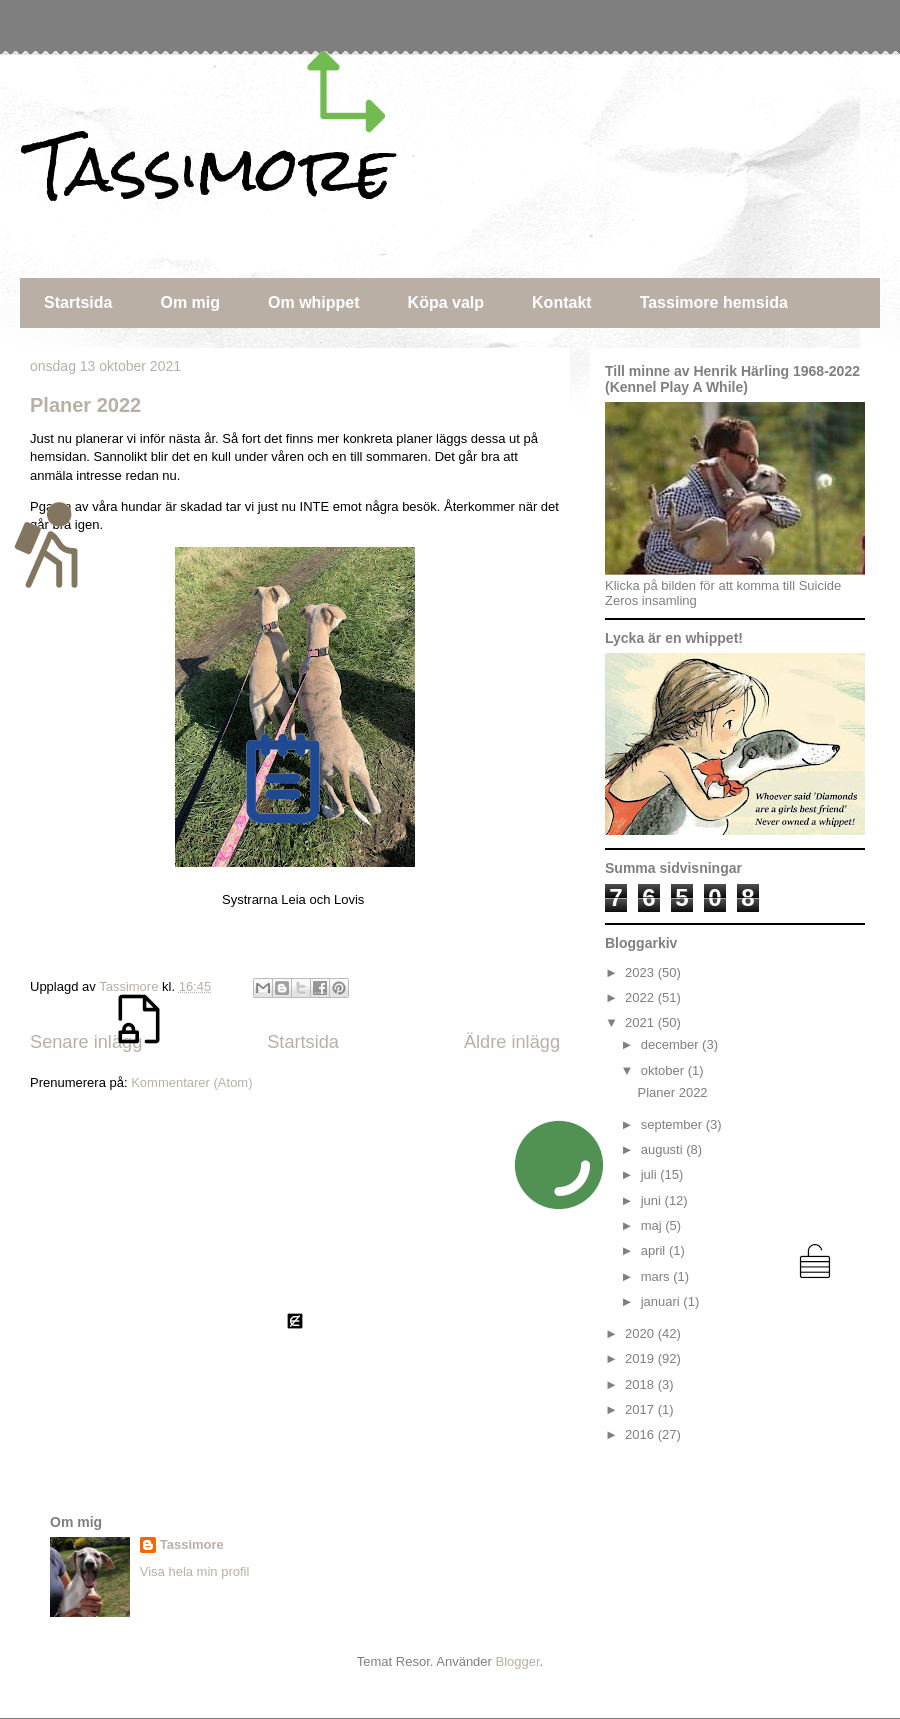 The height and width of the screenshot is (1719, 900). Describe the element at coordinates (50, 545) in the screenshot. I see `access hiking trails or outdoor activities` at that location.